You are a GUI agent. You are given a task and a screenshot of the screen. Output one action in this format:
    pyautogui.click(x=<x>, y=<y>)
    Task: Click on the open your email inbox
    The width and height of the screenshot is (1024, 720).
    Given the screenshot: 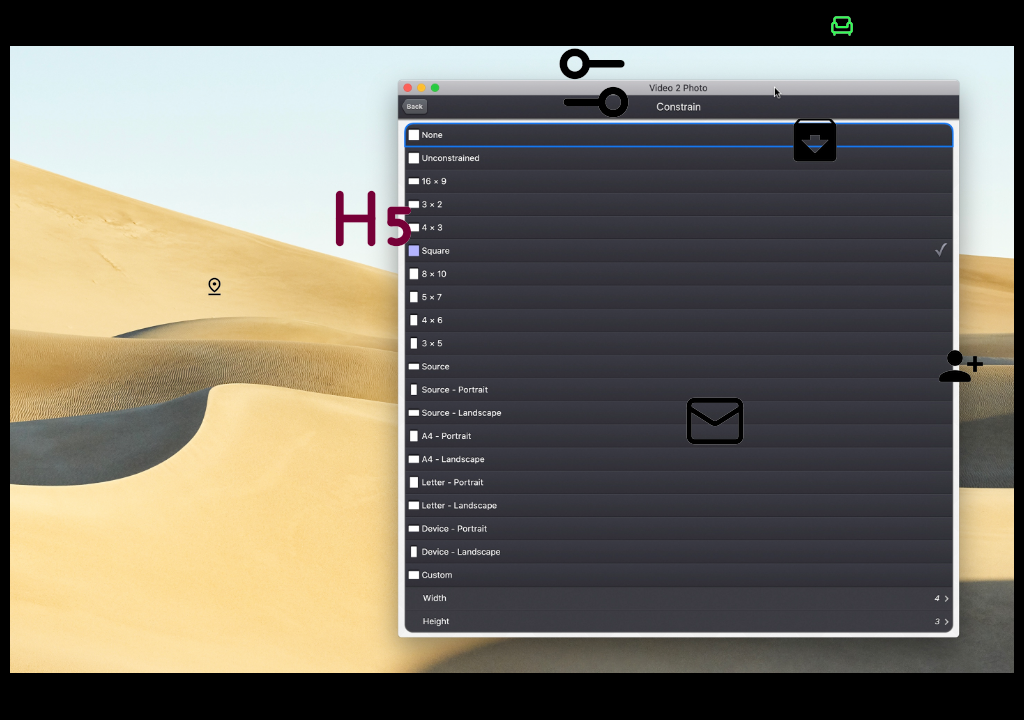 What is the action you would take?
    pyautogui.click(x=715, y=421)
    